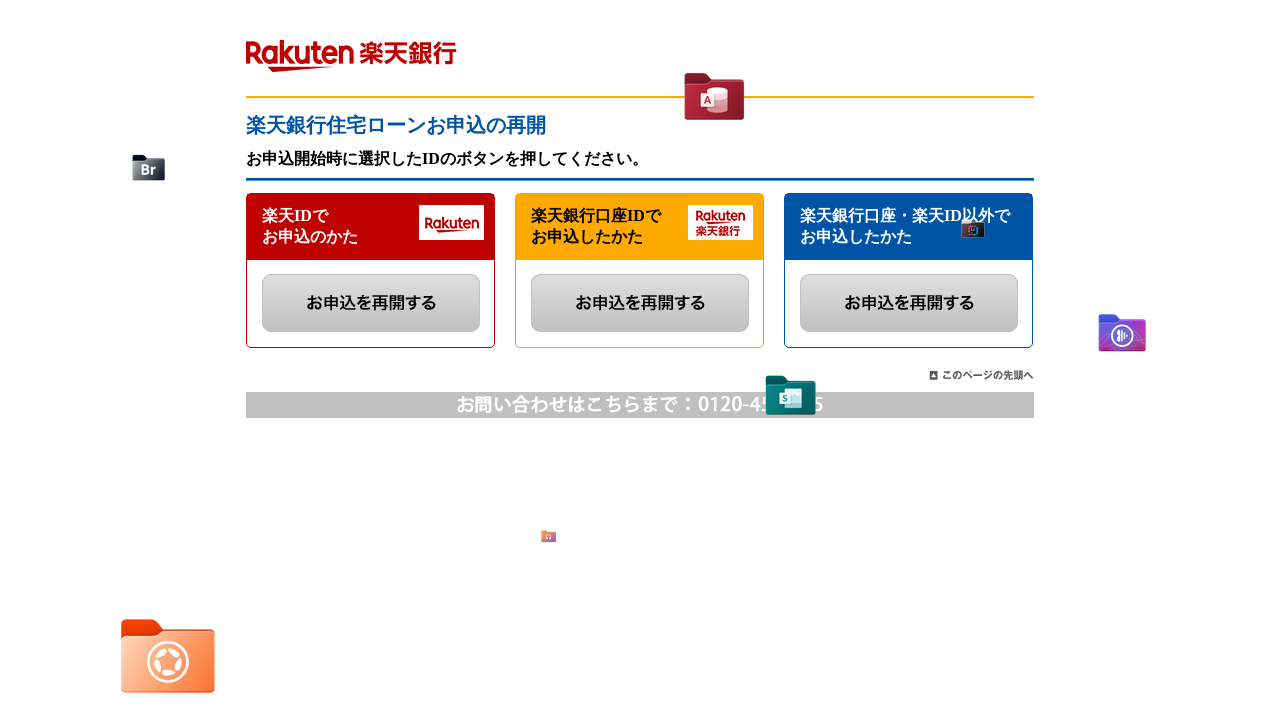 The height and width of the screenshot is (720, 1280). Describe the element at coordinates (548, 536) in the screenshot. I see `open audacity project files folder` at that location.